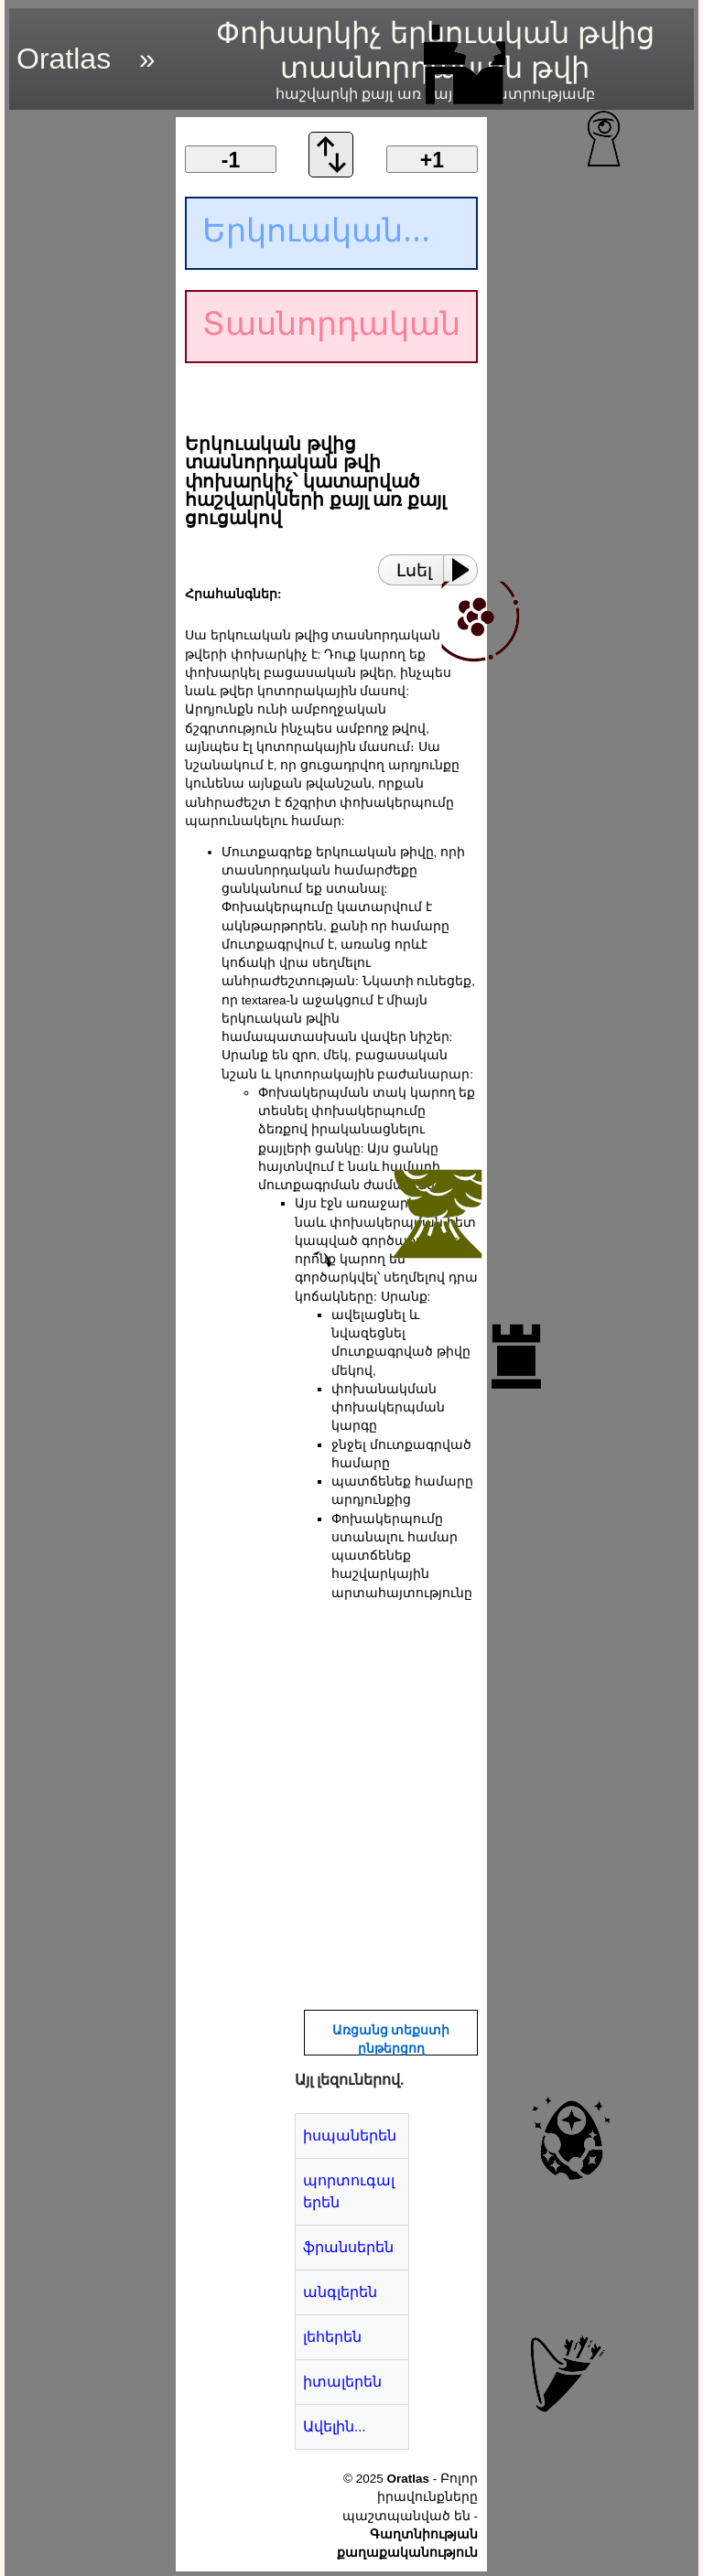 This screenshot has height=2576, width=703. I want to click on report property damage, so click(463, 62).